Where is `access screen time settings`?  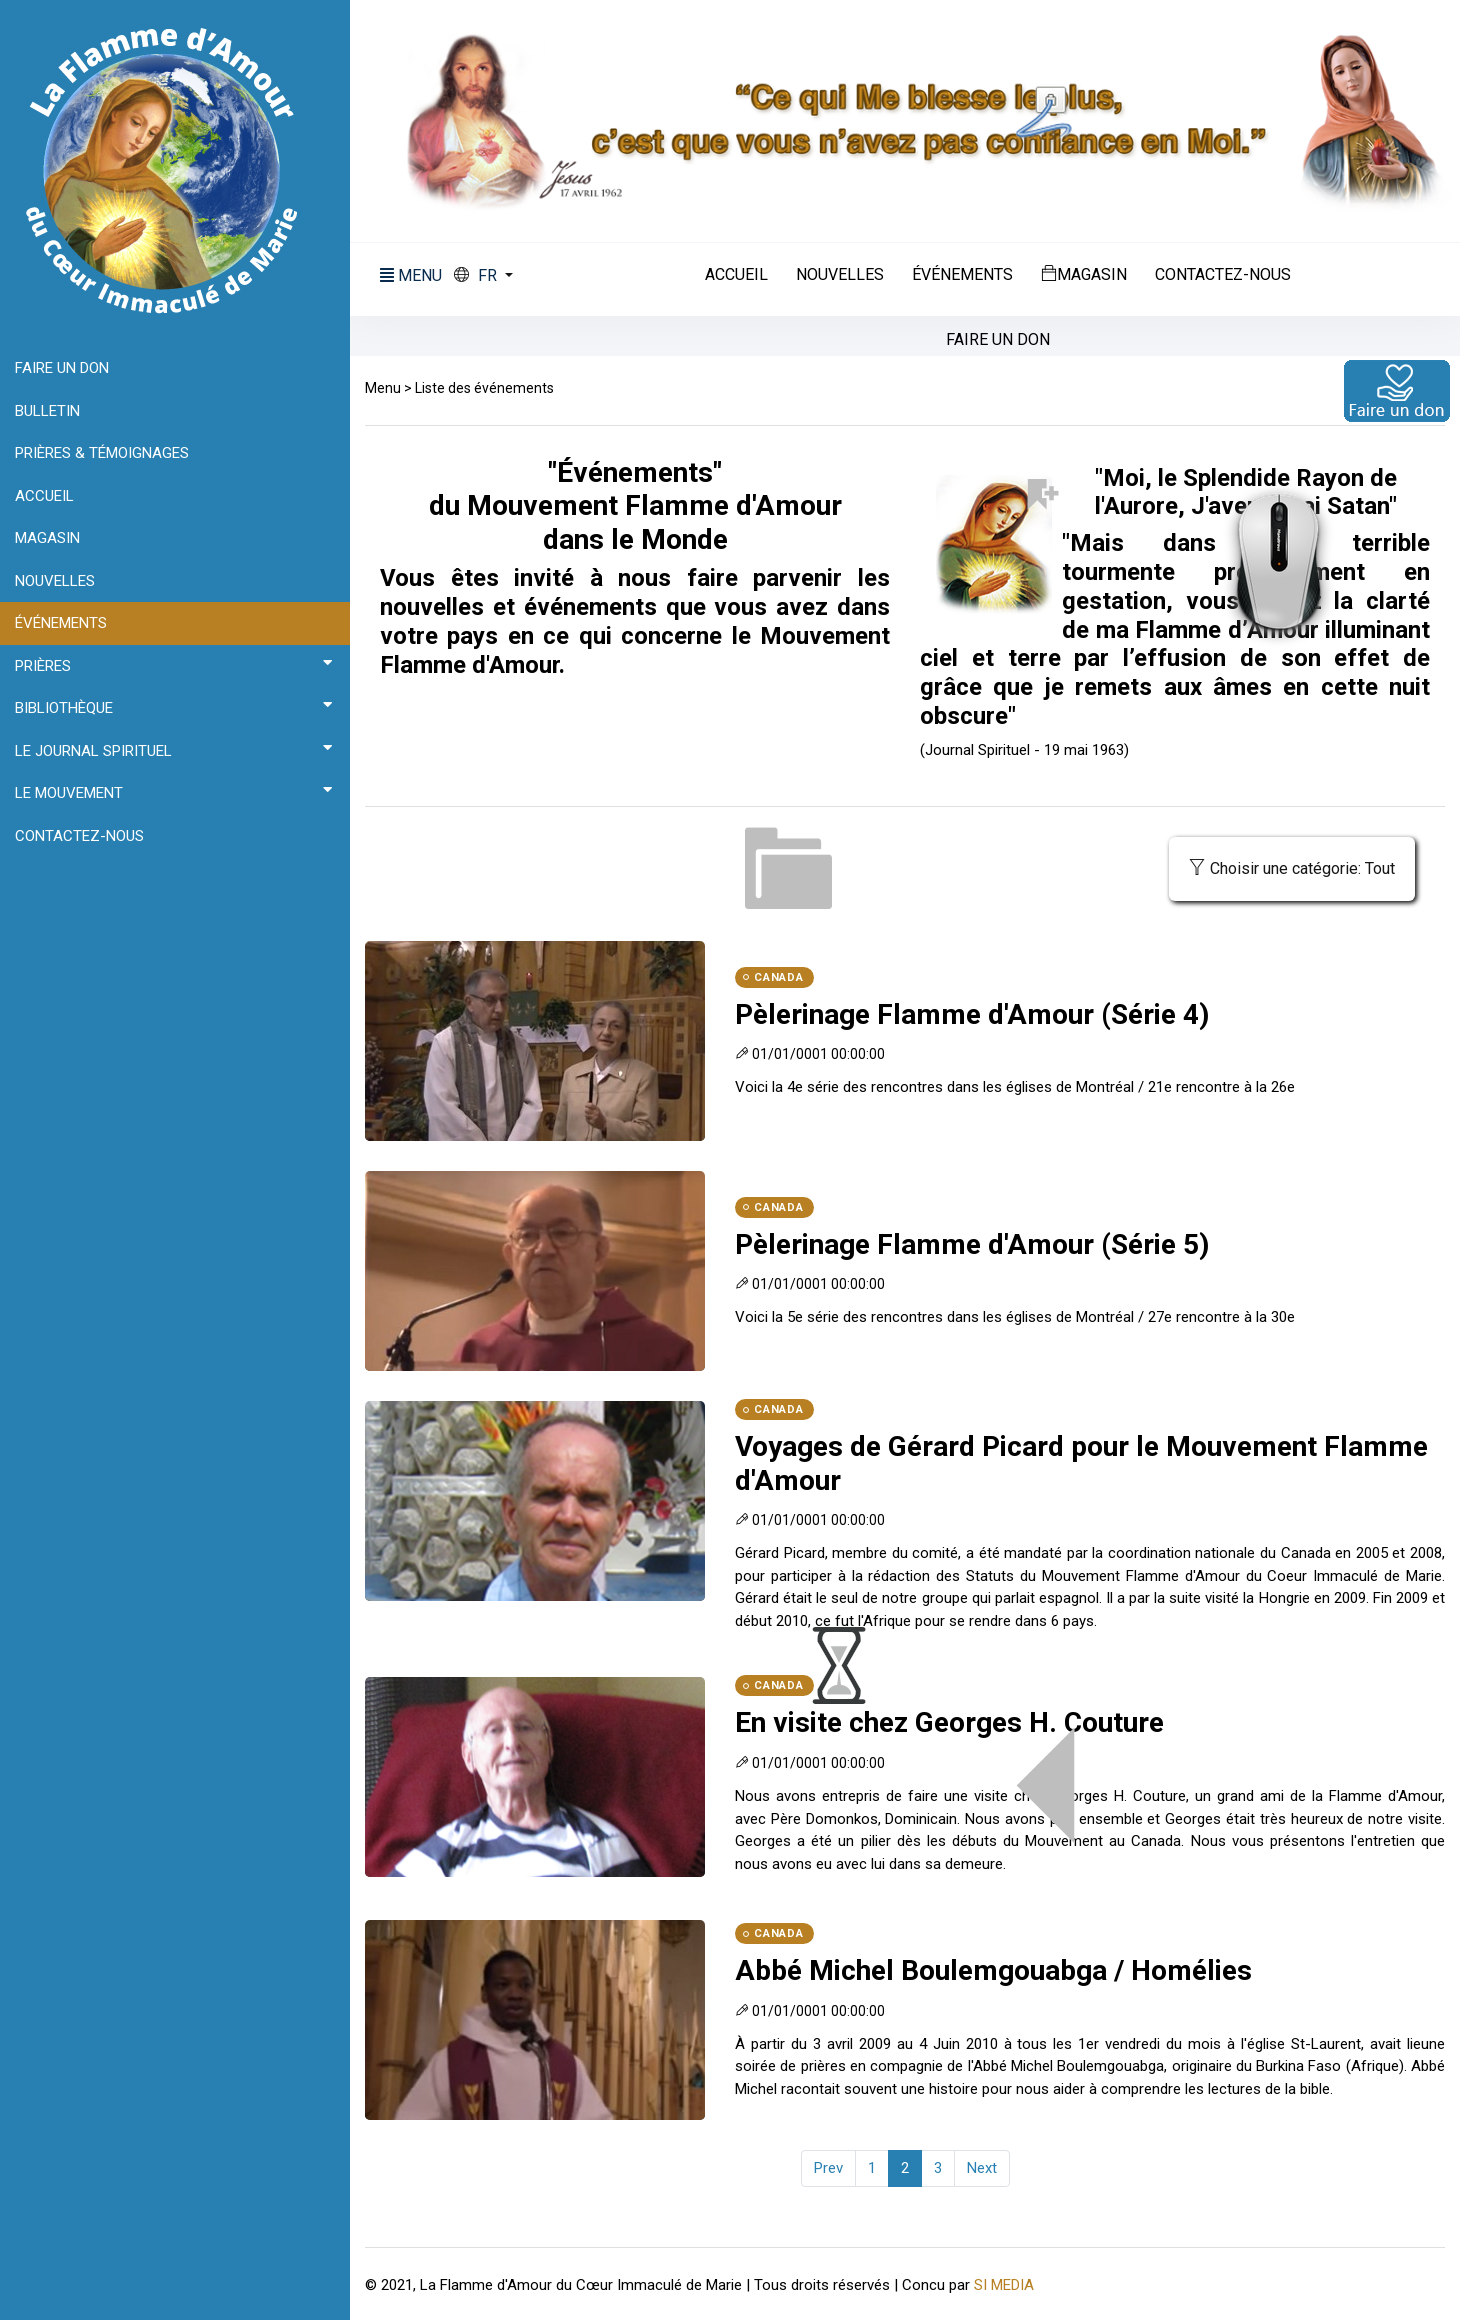 access screen time settings is located at coordinates (841, 1665).